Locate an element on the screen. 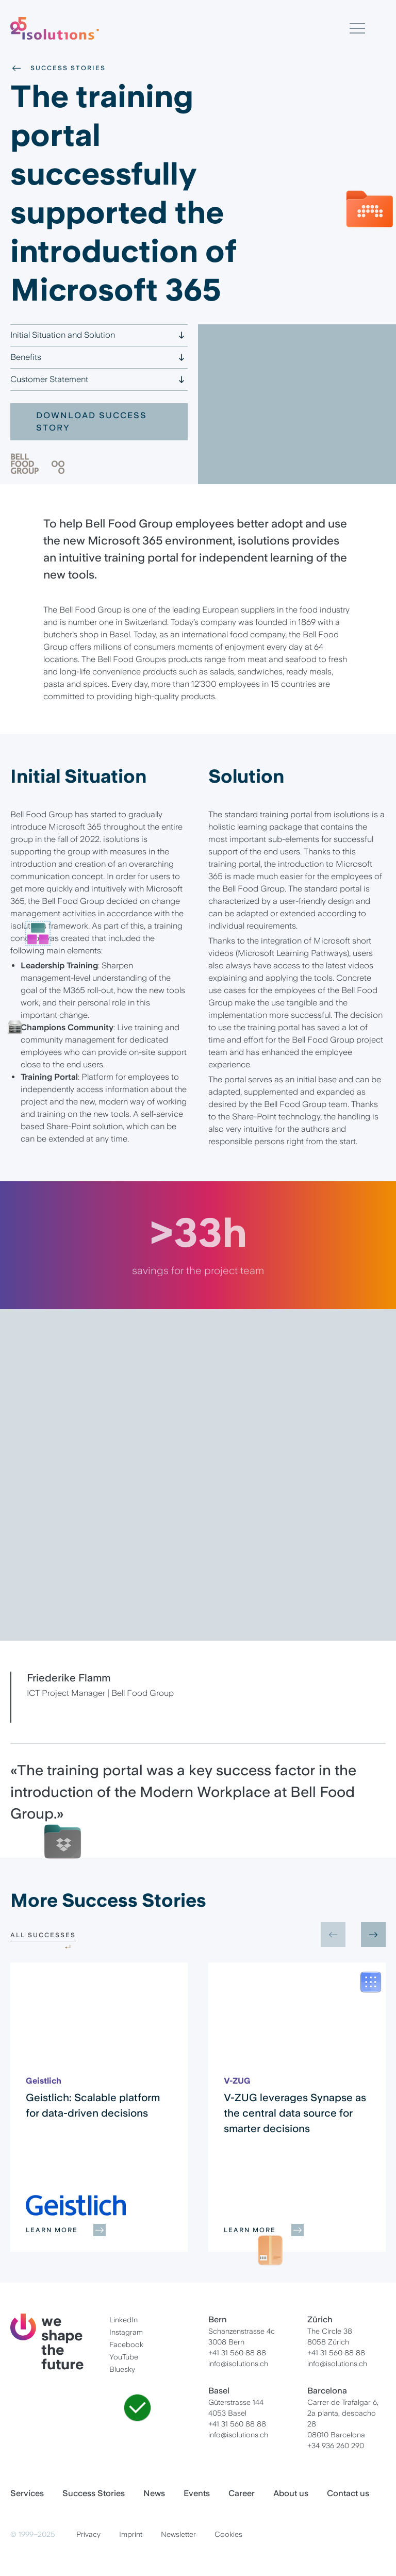 The height and width of the screenshot is (2576, 396). indicates file has been successfully synced is located at coordinates (137, 2407).